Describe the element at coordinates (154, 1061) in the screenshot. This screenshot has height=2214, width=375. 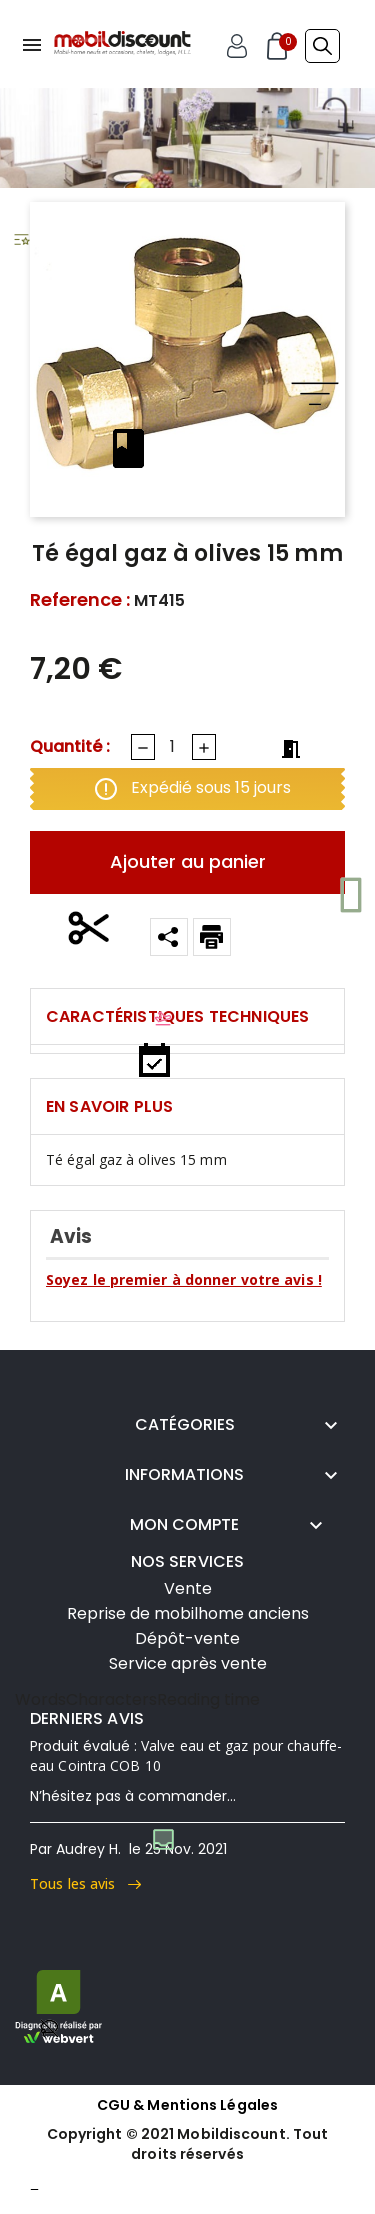
I see `event confirmed or available` at that location.